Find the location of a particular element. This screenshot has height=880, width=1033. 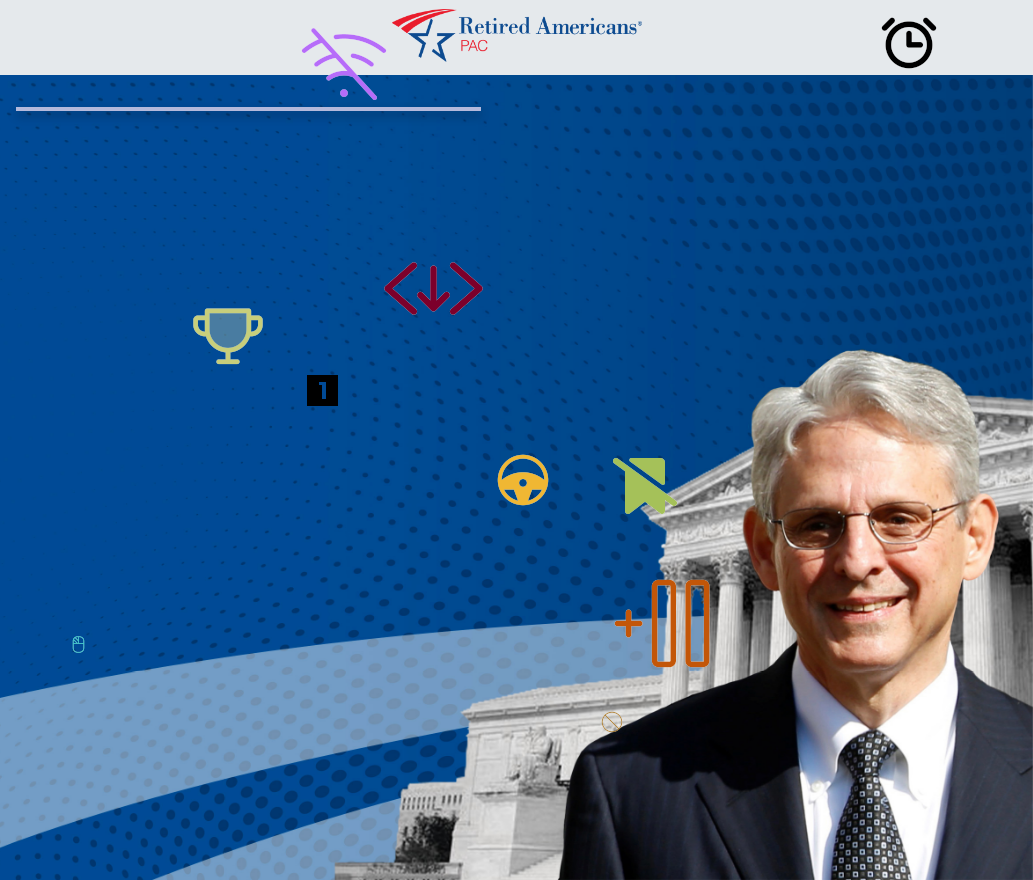

access driving or navigation mode is located at coordinates (523, 480).